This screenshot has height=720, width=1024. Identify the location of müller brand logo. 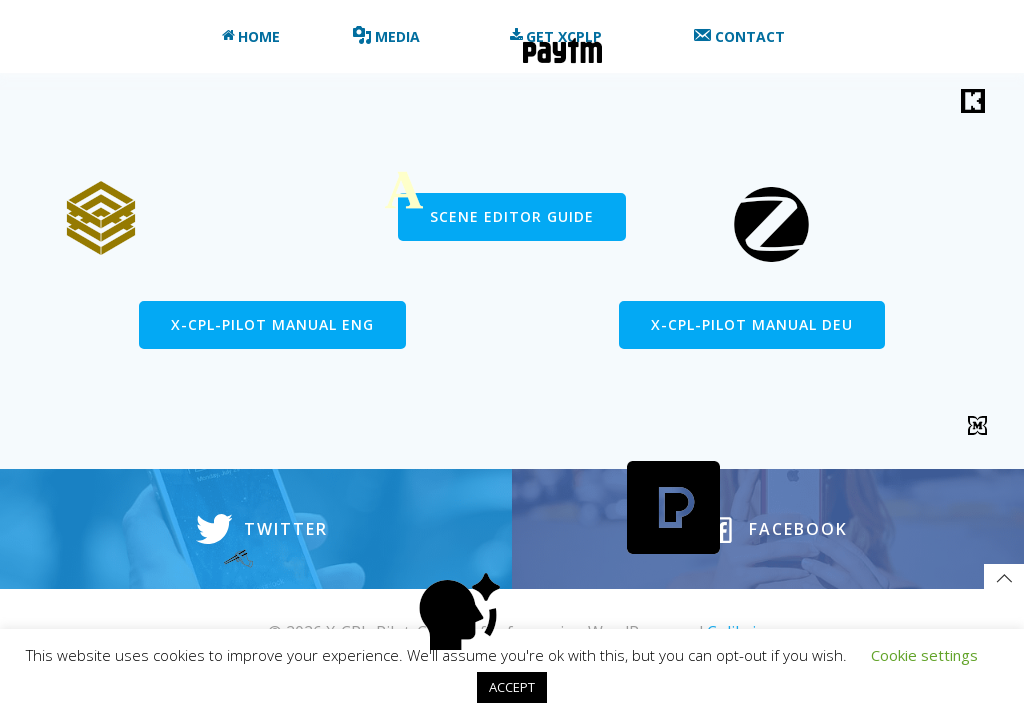
(977, 425).